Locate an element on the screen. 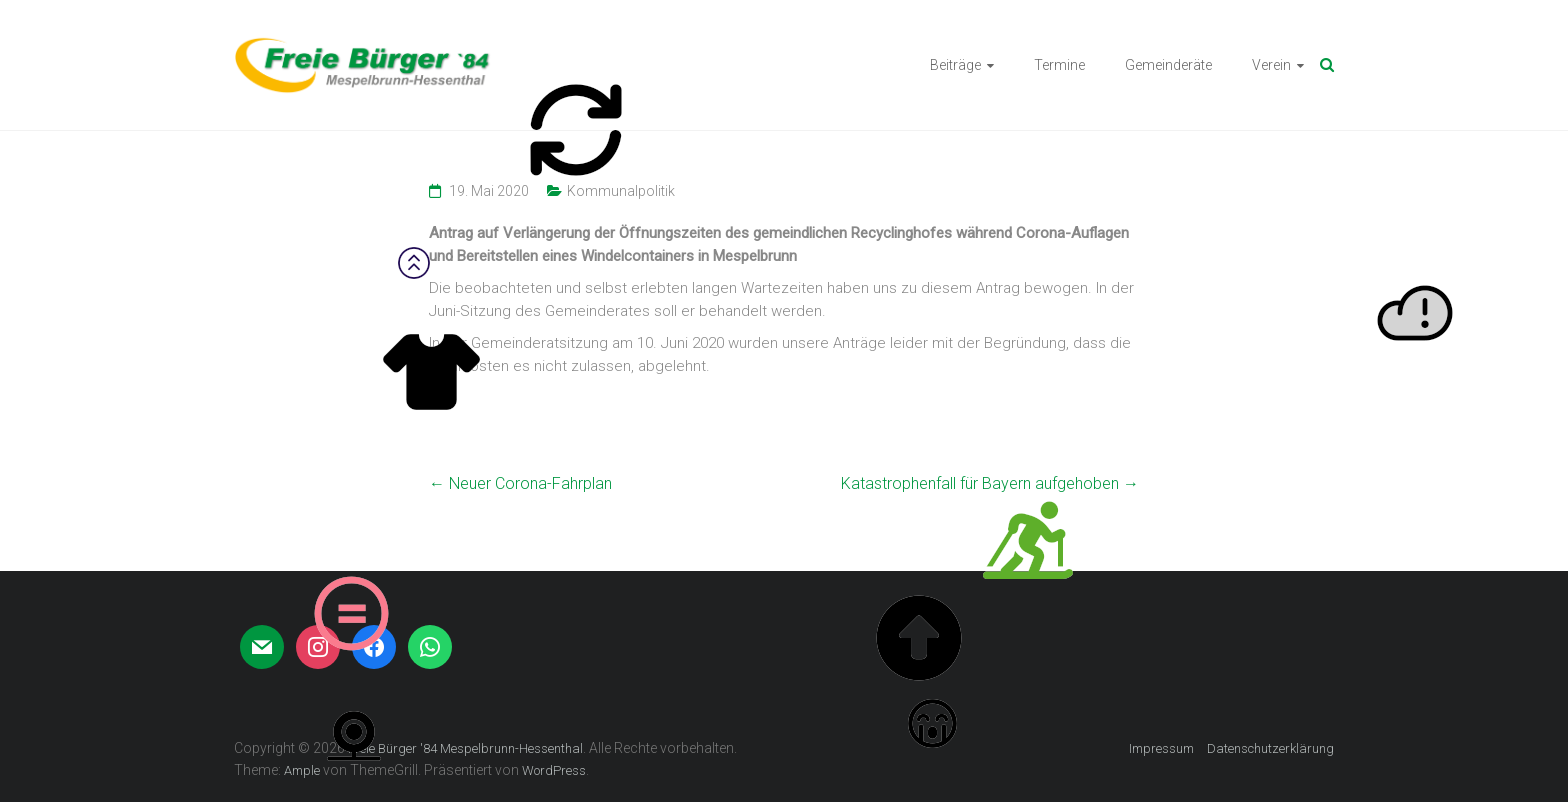  access nordic skiing trails or activities is located at coordinates (1028, 539).